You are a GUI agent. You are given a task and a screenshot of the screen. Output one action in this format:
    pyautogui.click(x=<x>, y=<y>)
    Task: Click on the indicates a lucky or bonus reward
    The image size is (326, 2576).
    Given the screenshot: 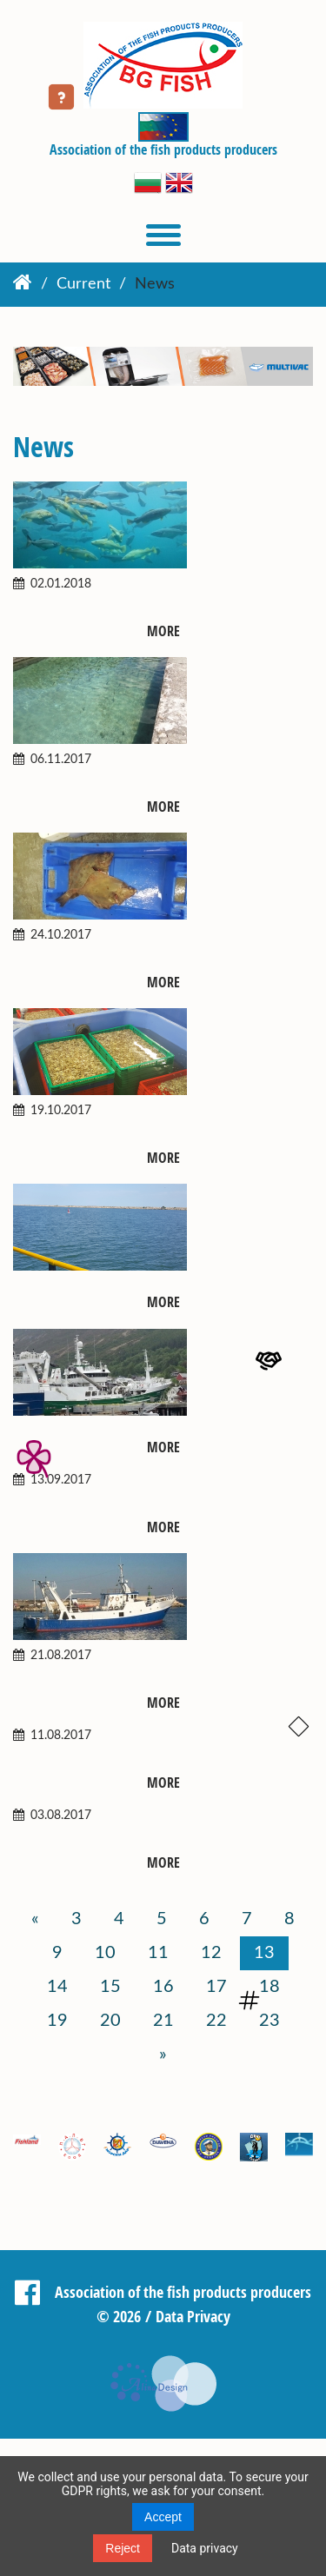 What is the action you would take?
    pyautogui.click(x=34, y=1458)
    